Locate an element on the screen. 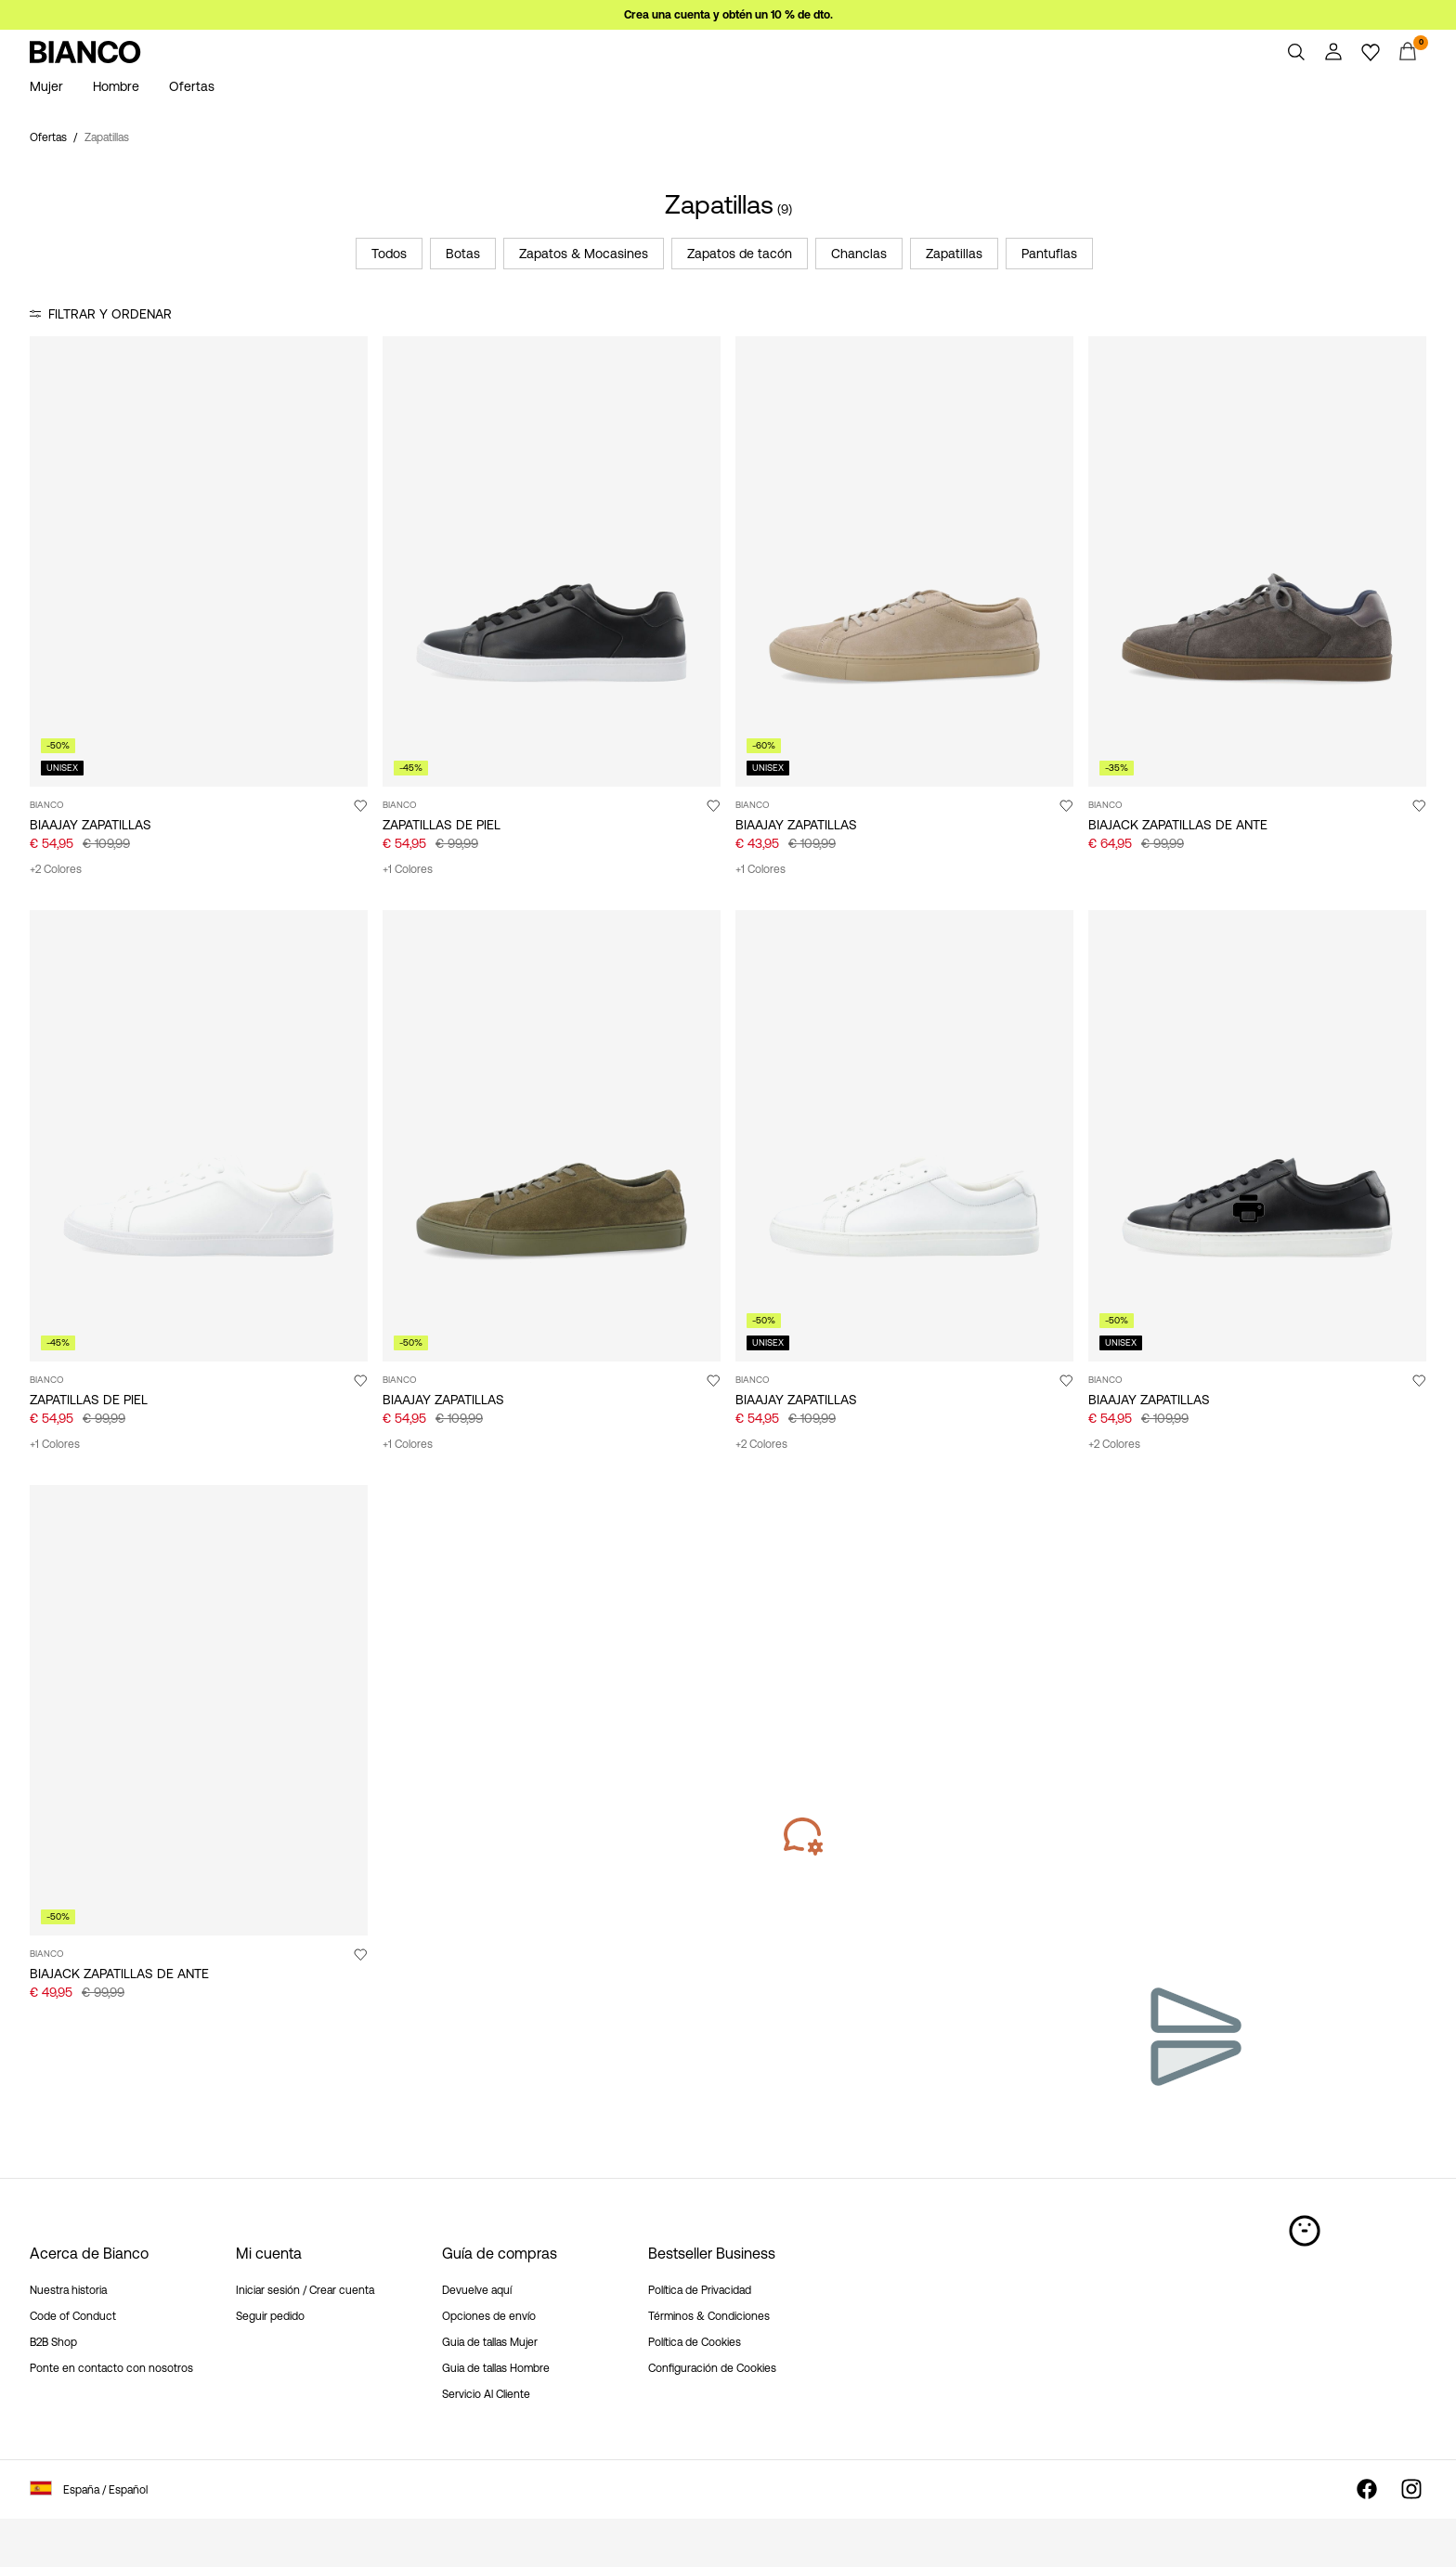 The height and width of the screenshot is (2567, 1456). indicates looking up or searching for information is located at coordinates (1305, 2231).